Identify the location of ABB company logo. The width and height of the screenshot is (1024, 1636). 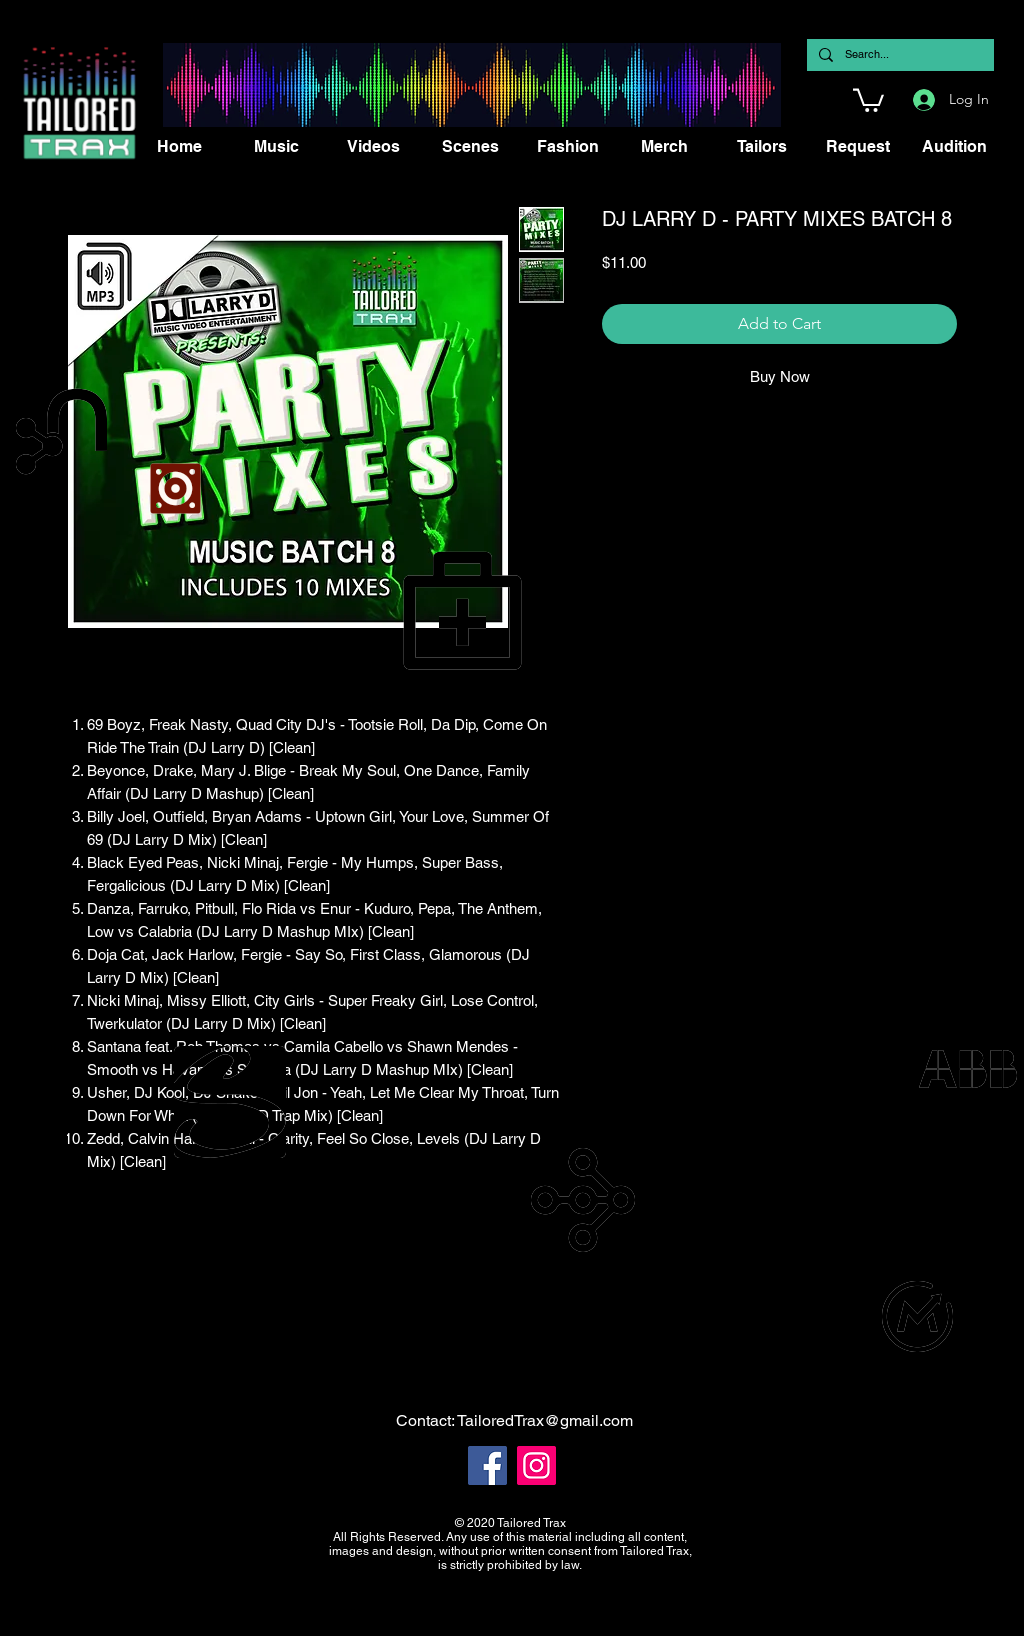
(968, 1069).